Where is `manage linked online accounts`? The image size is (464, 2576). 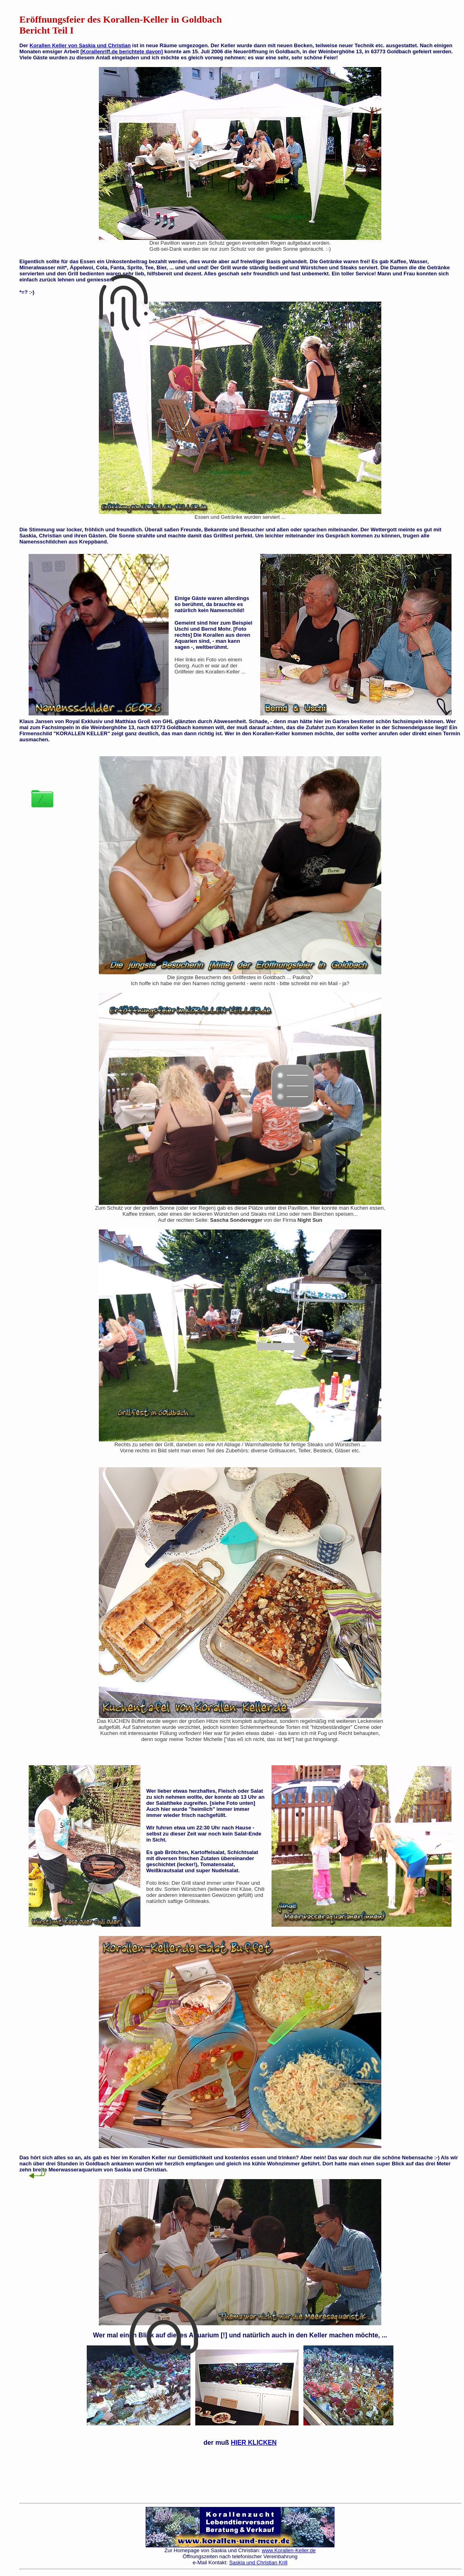 manage linked online accounts is located at coordinates (164, 2337).